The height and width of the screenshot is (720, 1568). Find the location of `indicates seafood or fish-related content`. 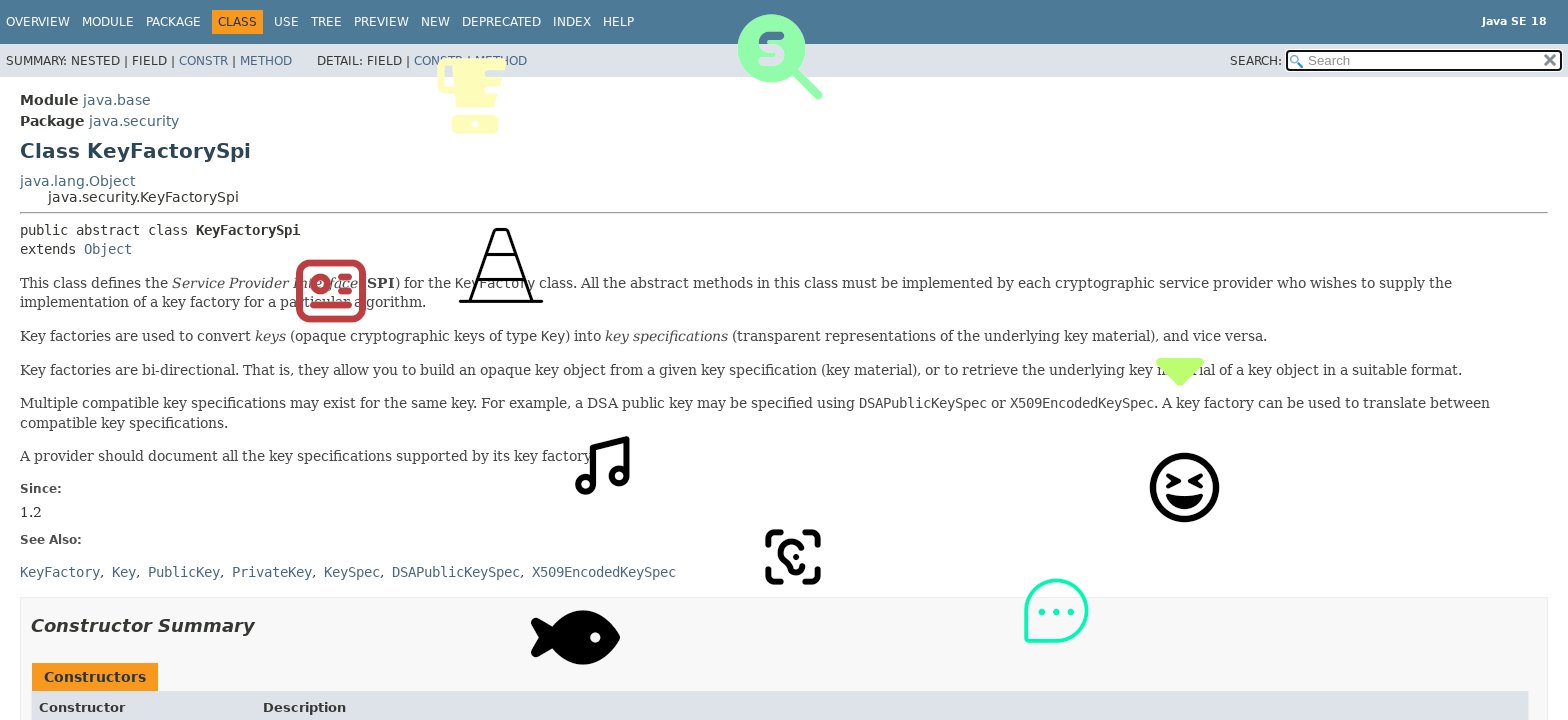

indicates seafood or fish-related content is located at coordinates (575, 637).